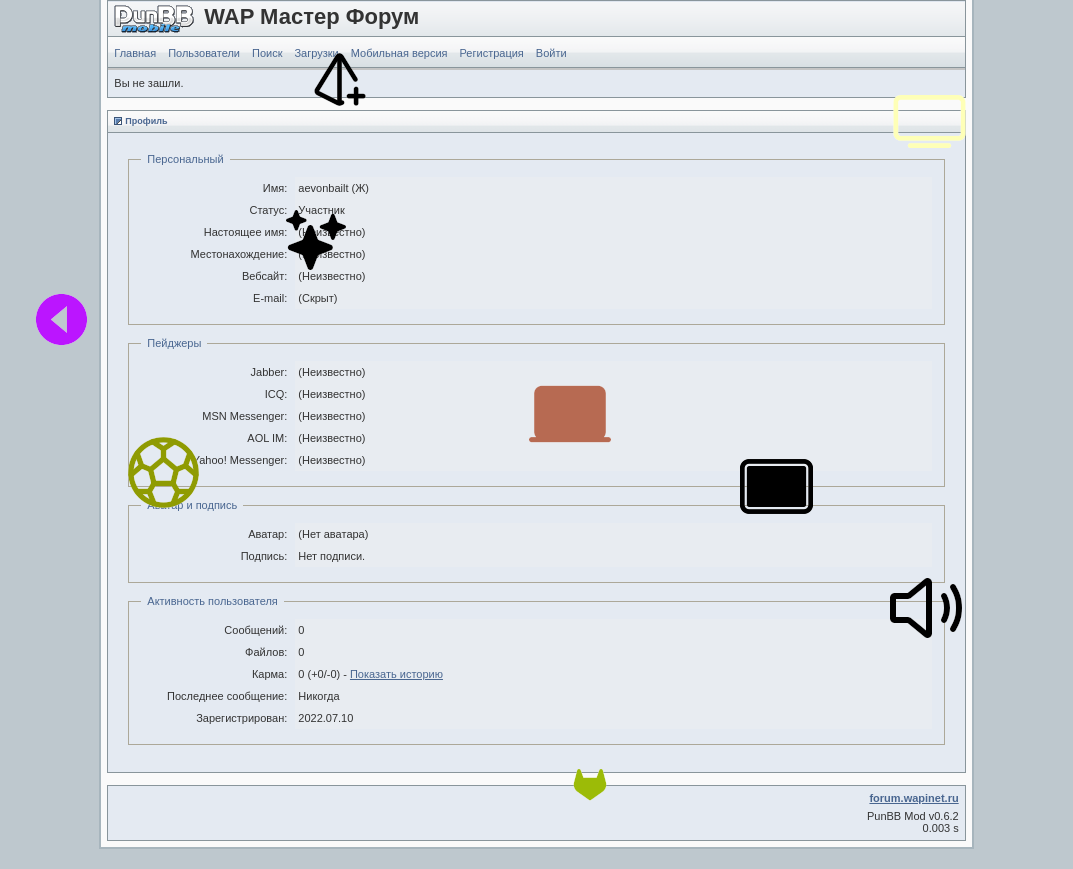 The width and height of the screenshot is (1073, 869). What do you see at coordinates (339, 79) in the screenshot?
I see `add a new 3D object or shape` at bounding box center [339, 79].